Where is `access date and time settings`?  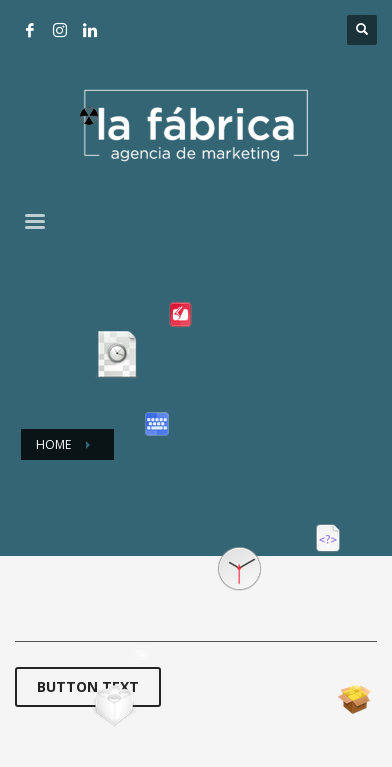 access date and time settings is located at coordinates (239, 568).